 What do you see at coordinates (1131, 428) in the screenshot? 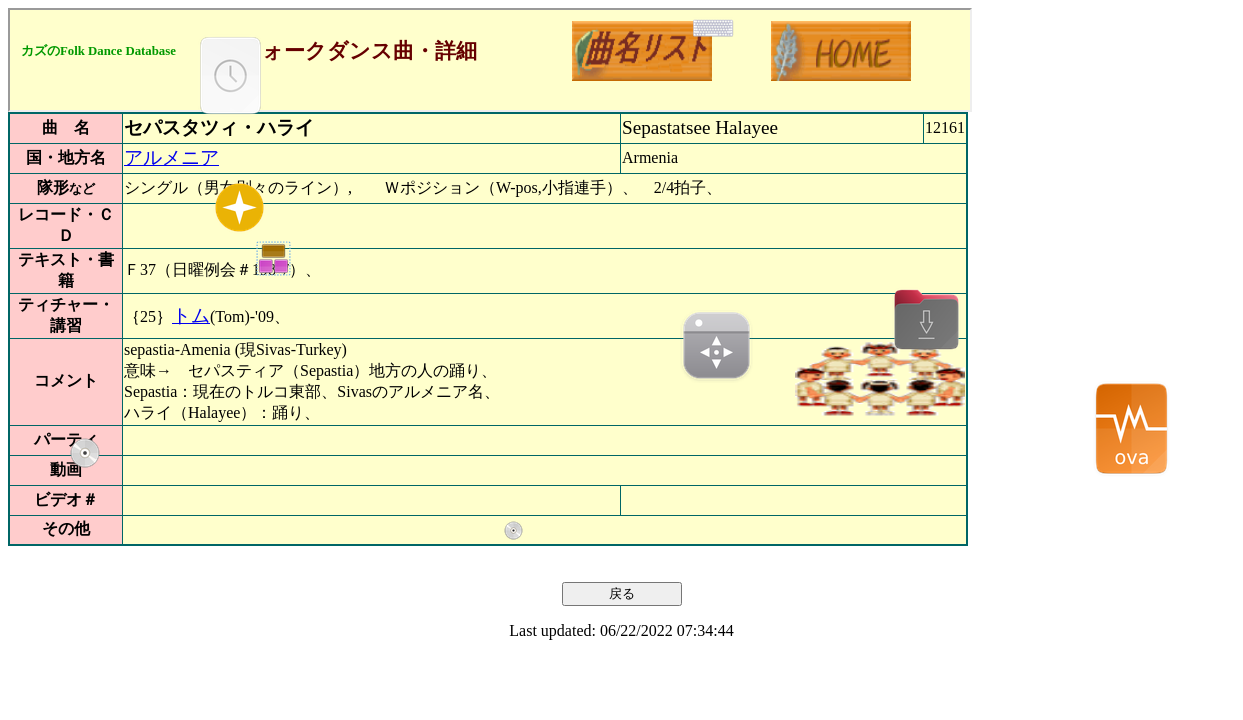
I see `a VirtualBox appliance file (.ova format)` at bounding box center [1131, 428].